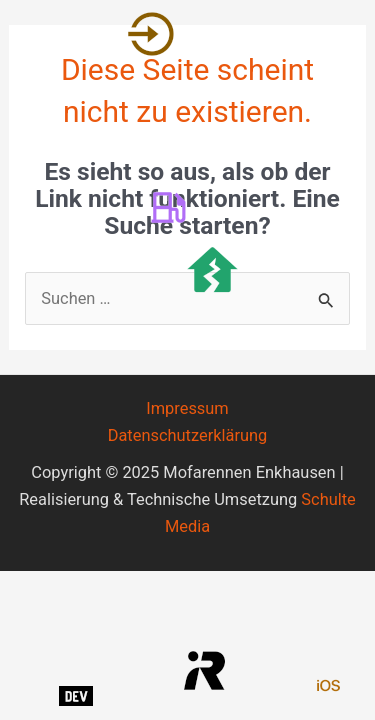  I want to click on log in to your account, so click(152, 34).